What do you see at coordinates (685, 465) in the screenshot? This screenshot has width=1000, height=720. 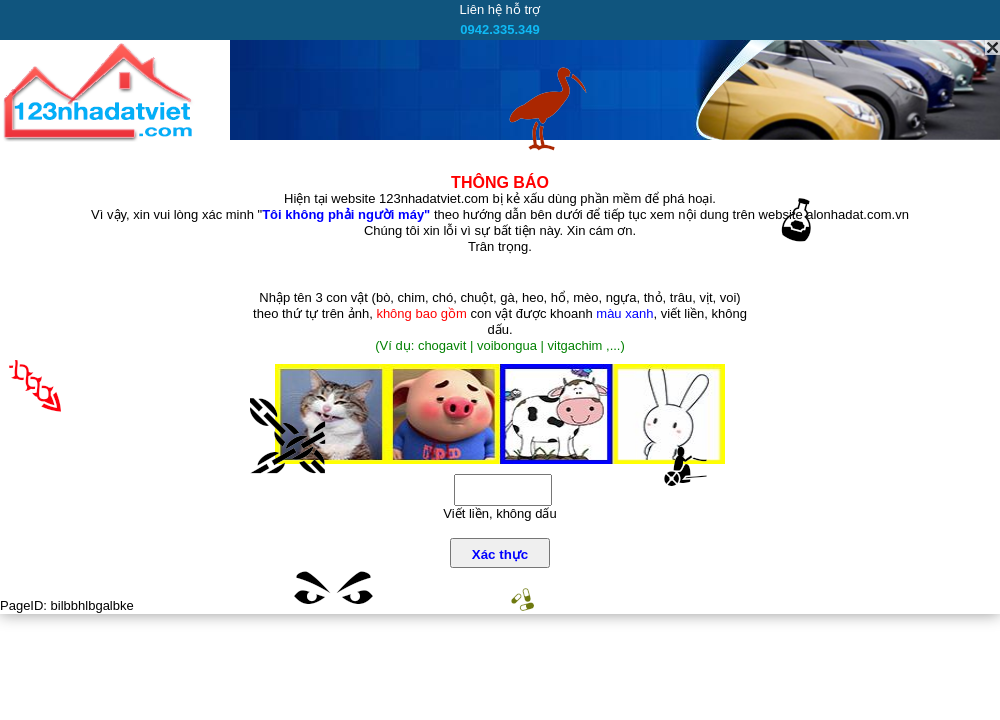 I see `select chariot unit in strategy game` at bounding box center [685, 465].